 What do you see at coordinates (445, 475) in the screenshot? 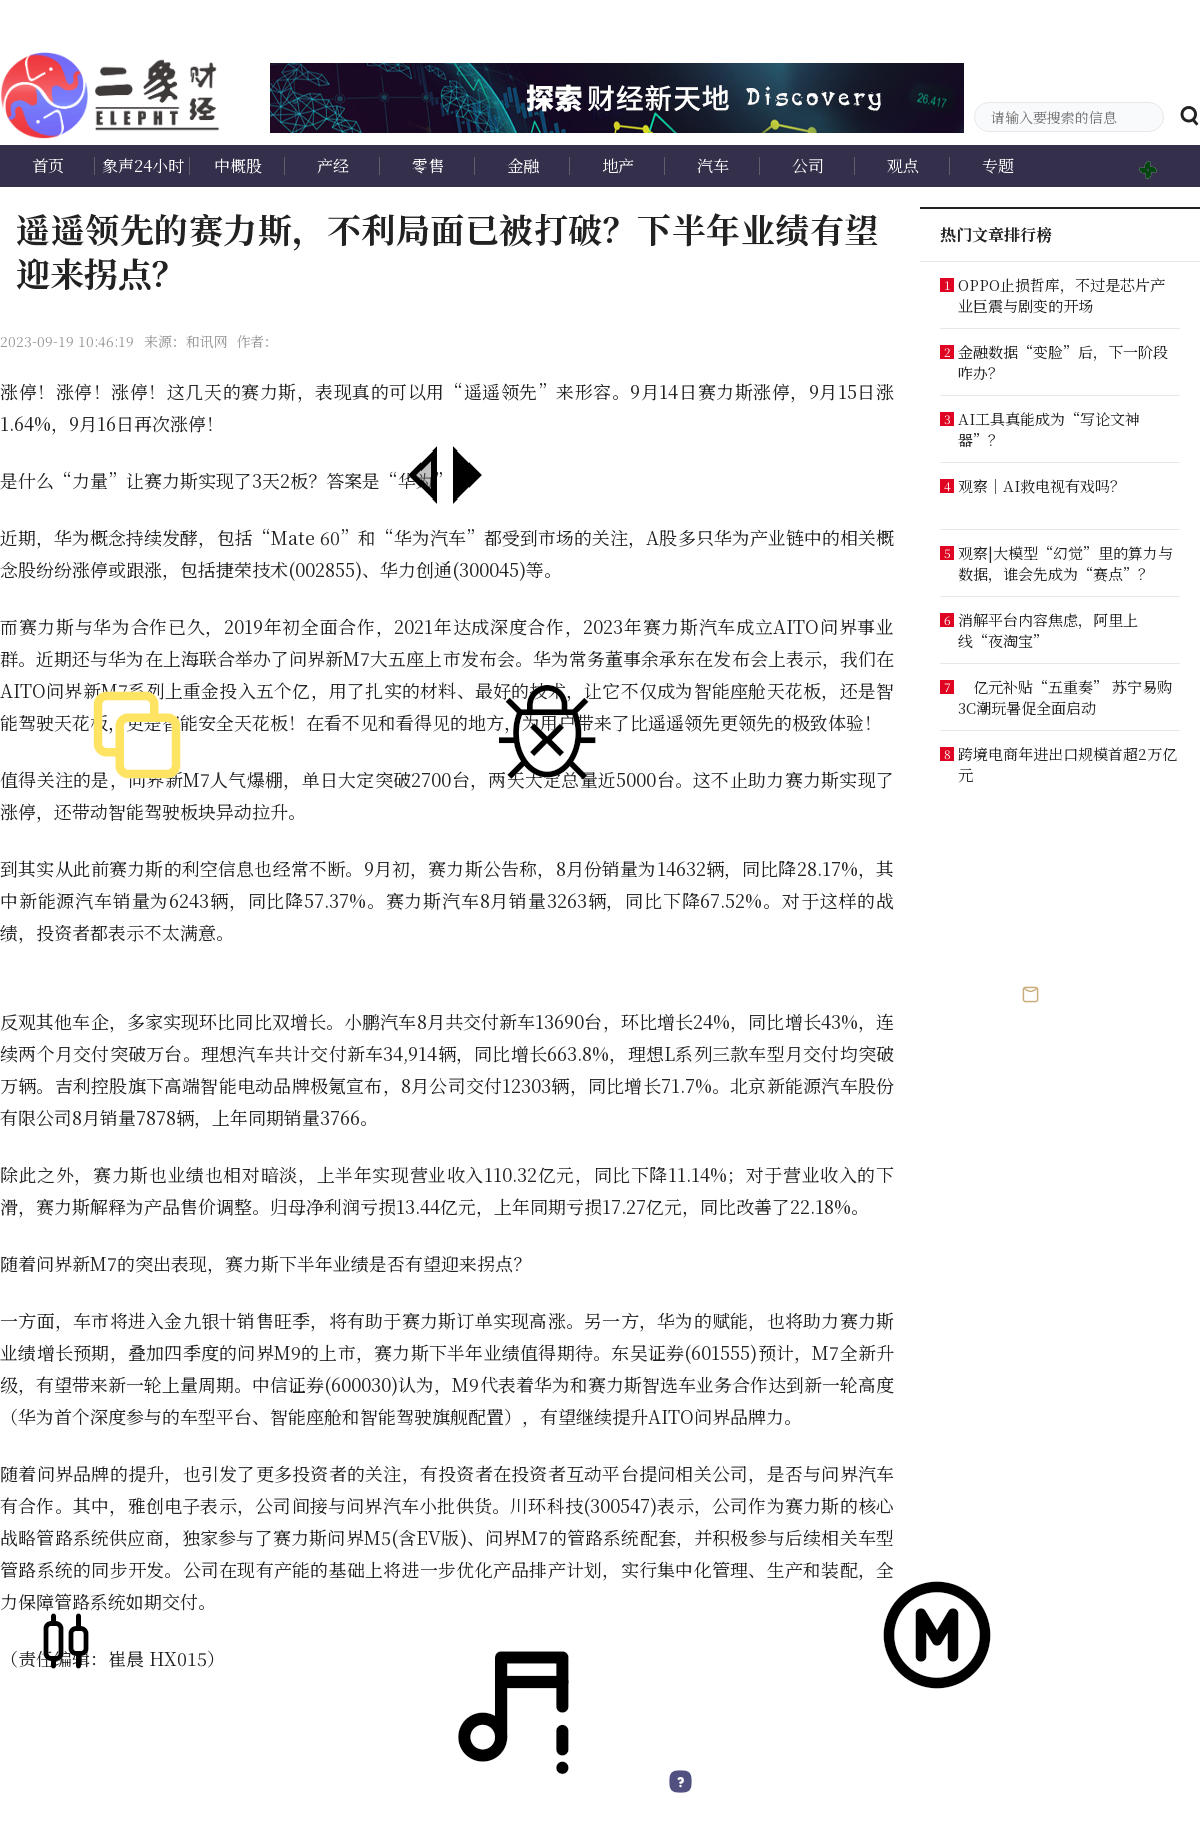
I see `switch to left panel or view` at bounding box center [445, 475].